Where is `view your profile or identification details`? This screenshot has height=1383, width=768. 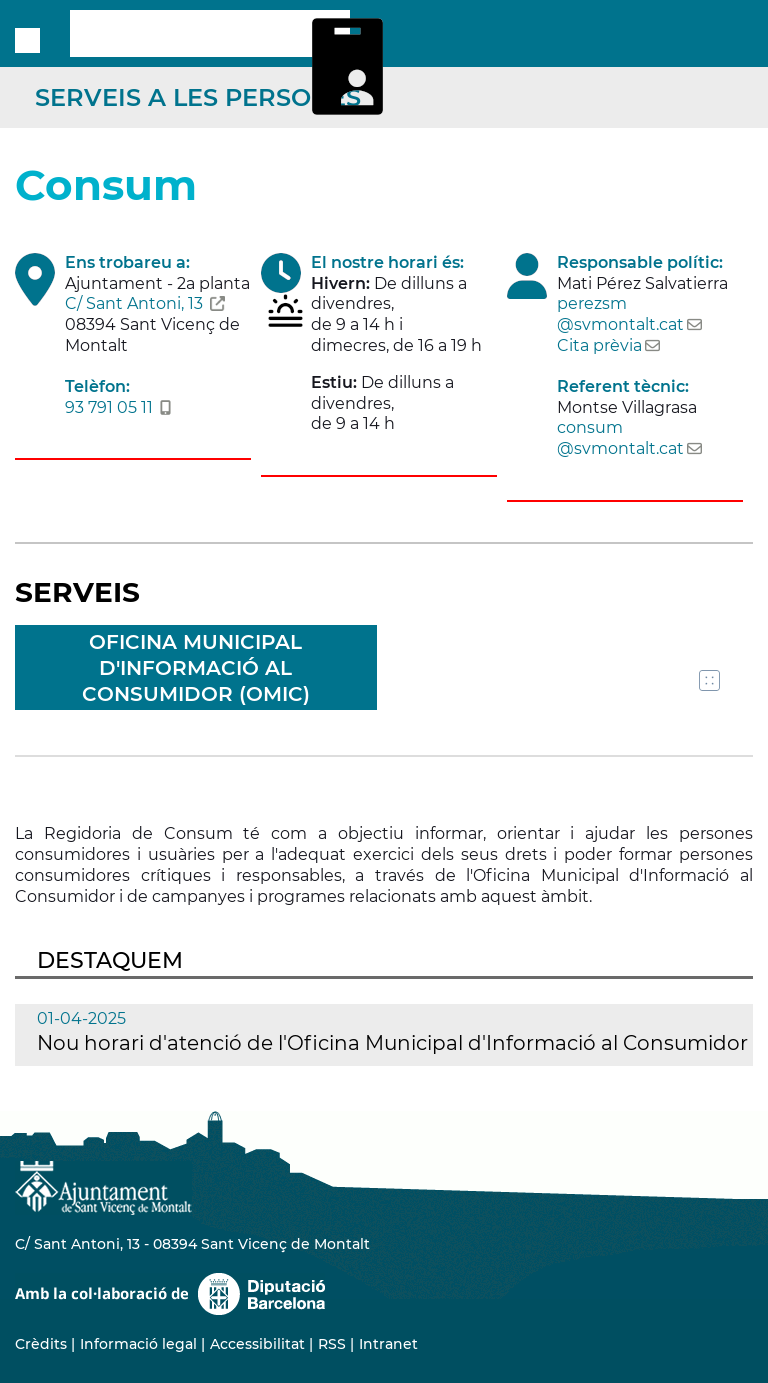
view your profile or identification details is located at coordinates (347, 66).